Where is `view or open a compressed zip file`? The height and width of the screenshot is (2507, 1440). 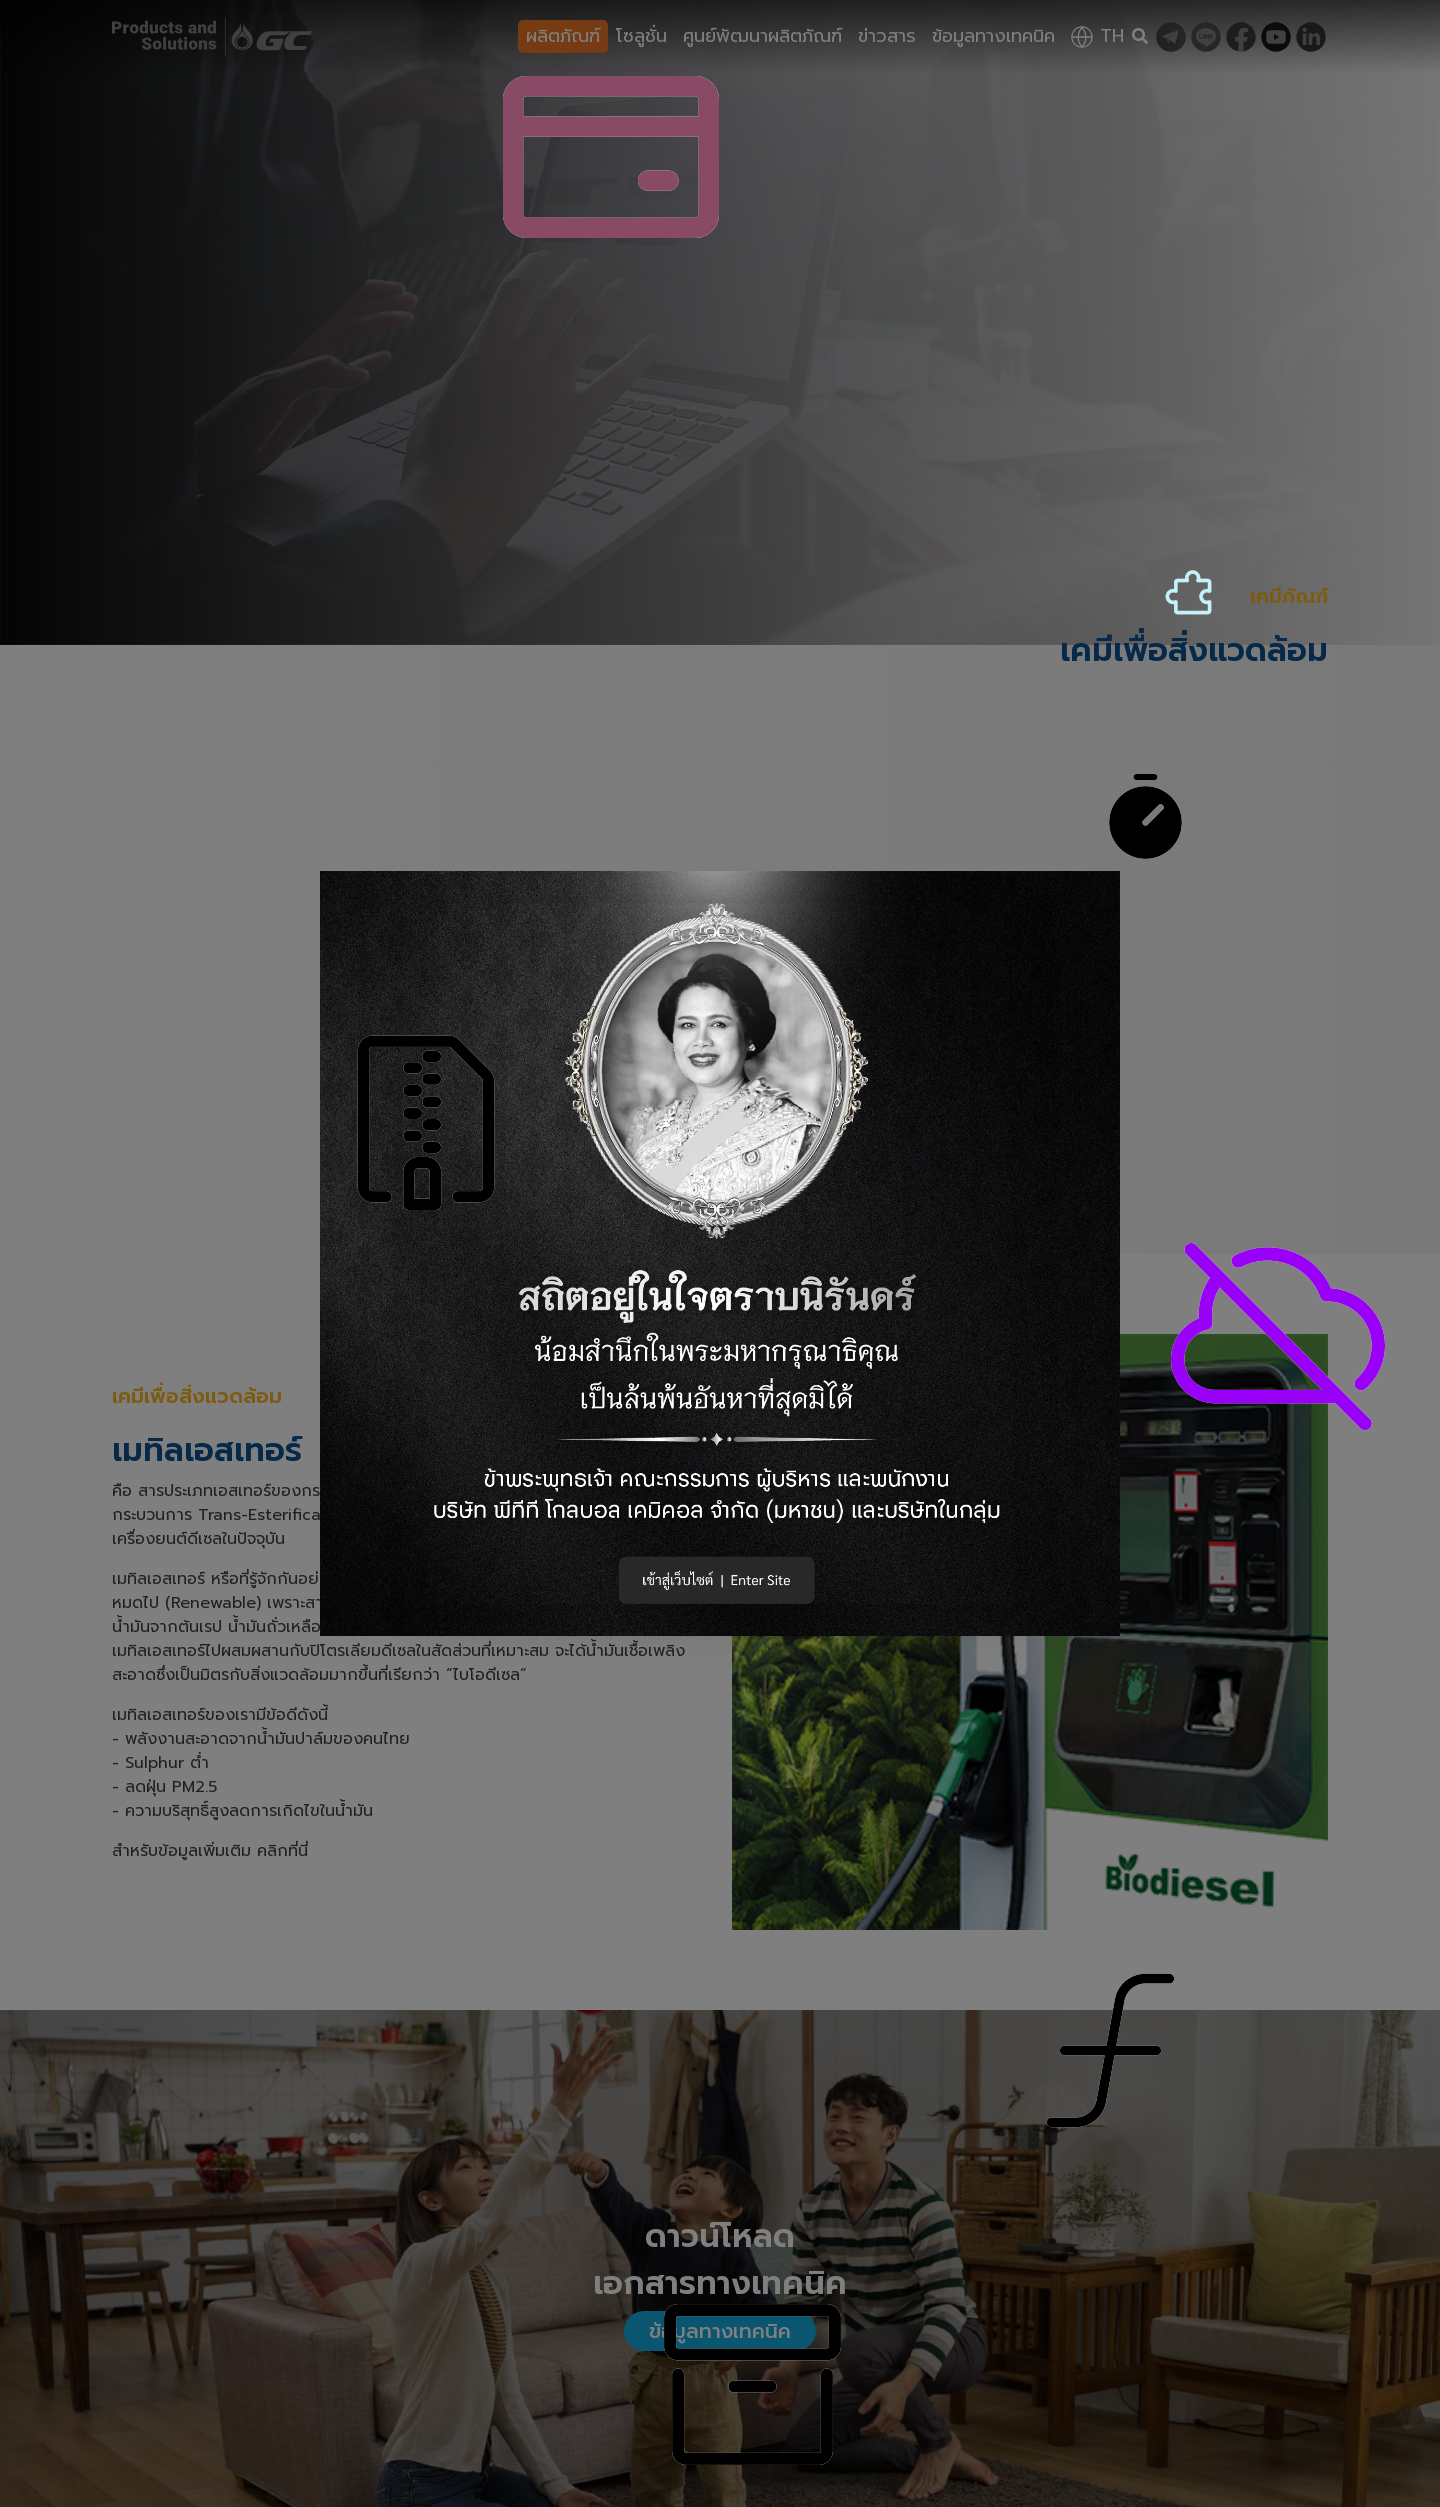 view or open a compressed zip file is located at coordinates (426, 1119).